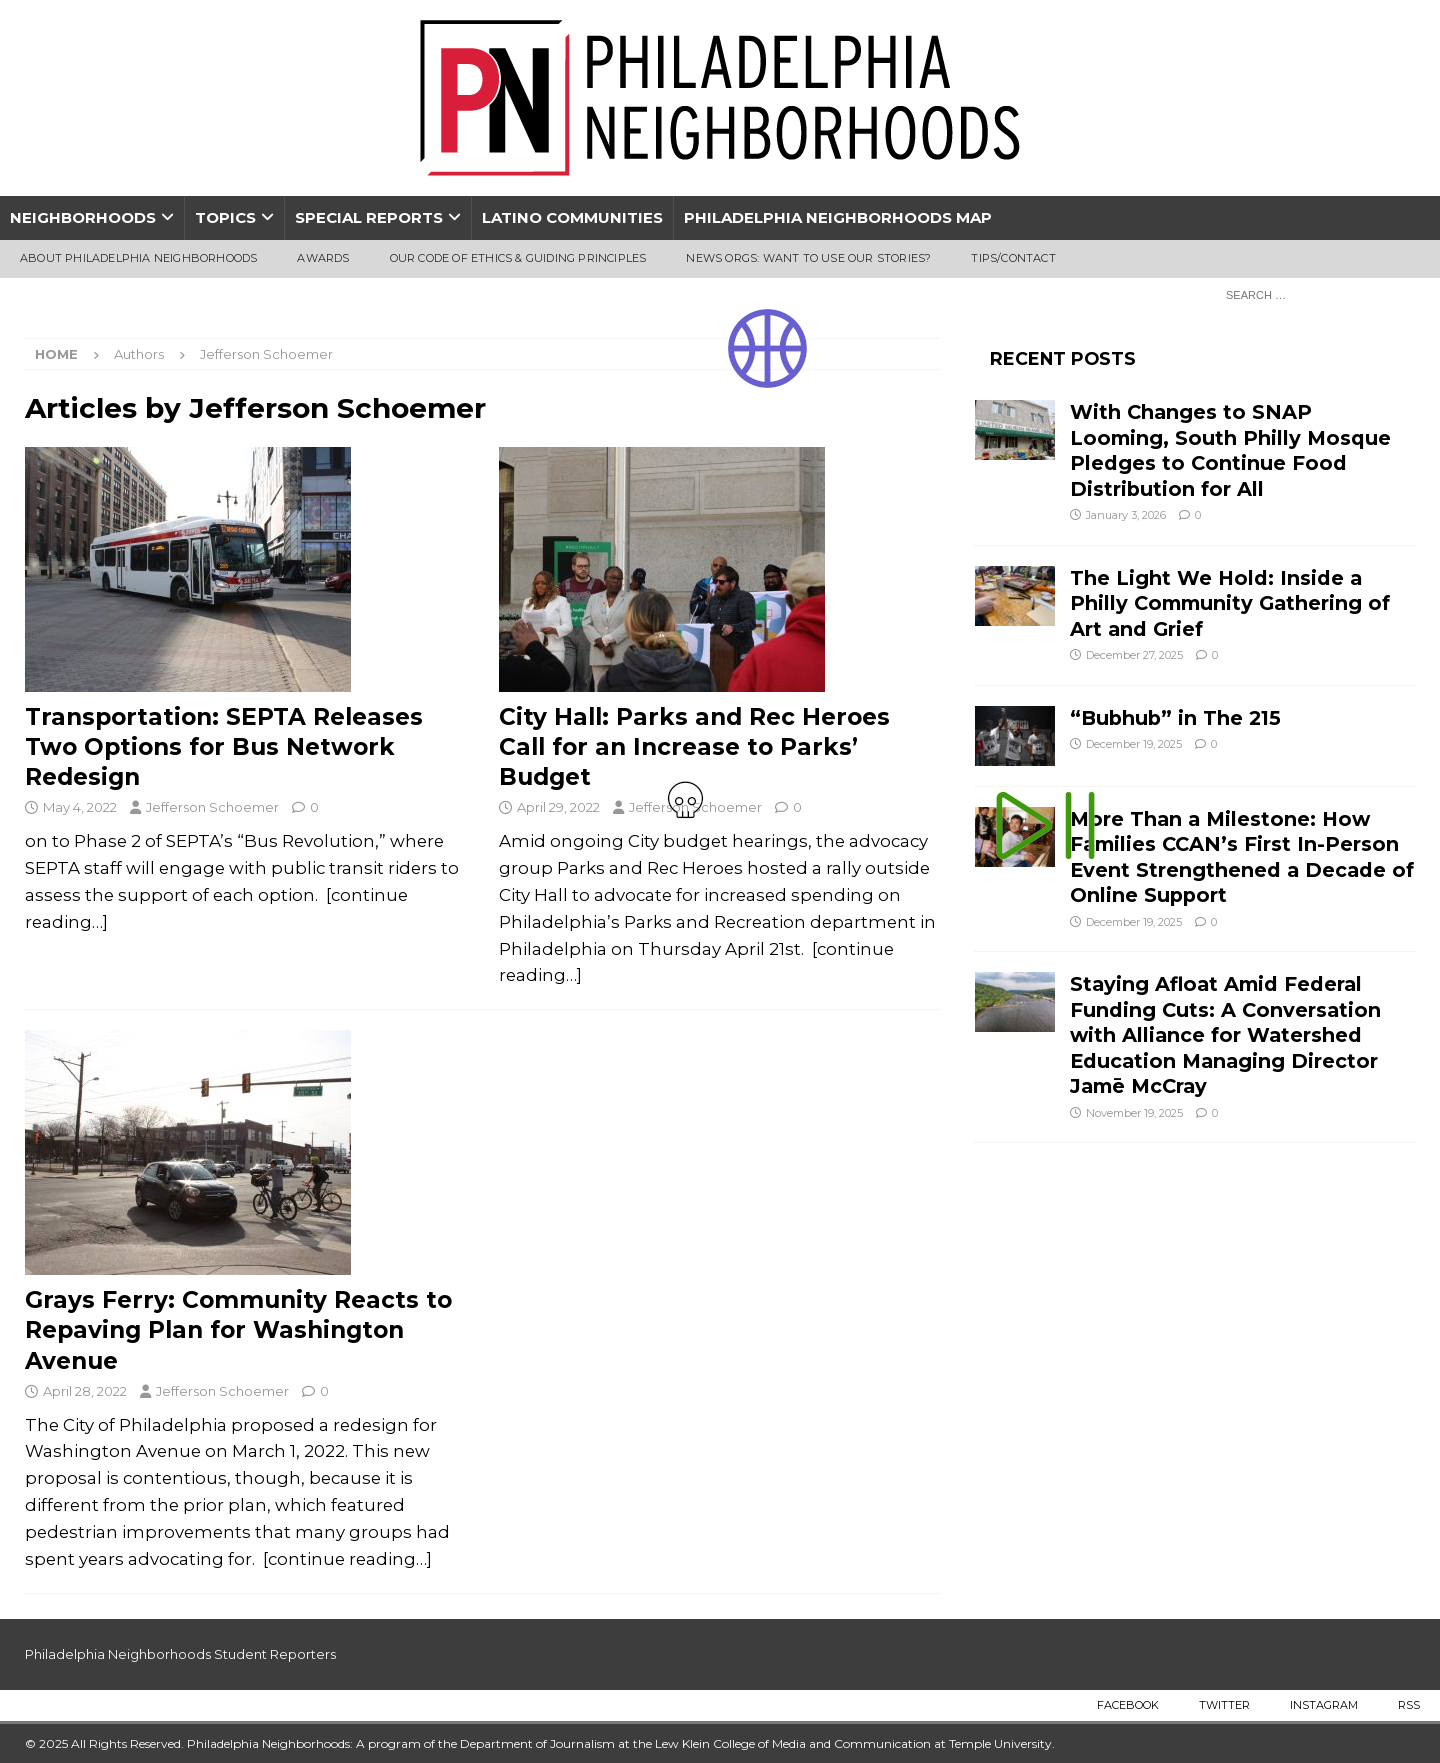  Describe the element at coordinates (767, 348) in the screenshot. I see `access sports or basketball-related content` at that location.